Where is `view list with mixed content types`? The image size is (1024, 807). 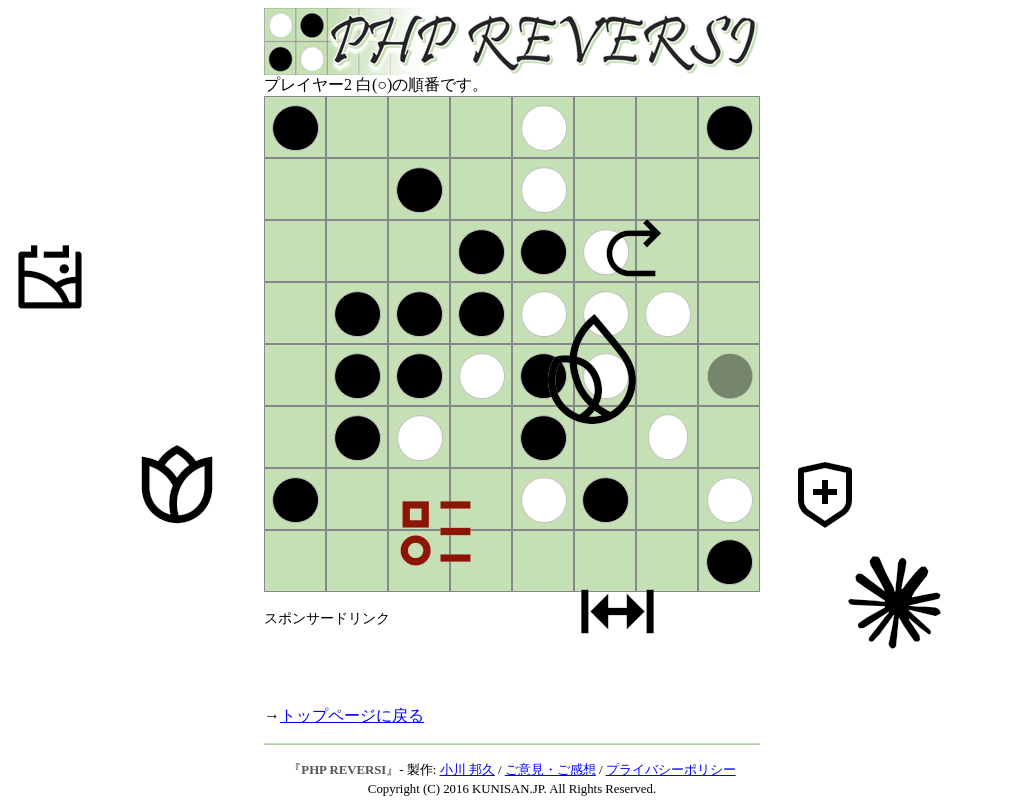 view list with mixed content types is located at coordinates (436, 531).